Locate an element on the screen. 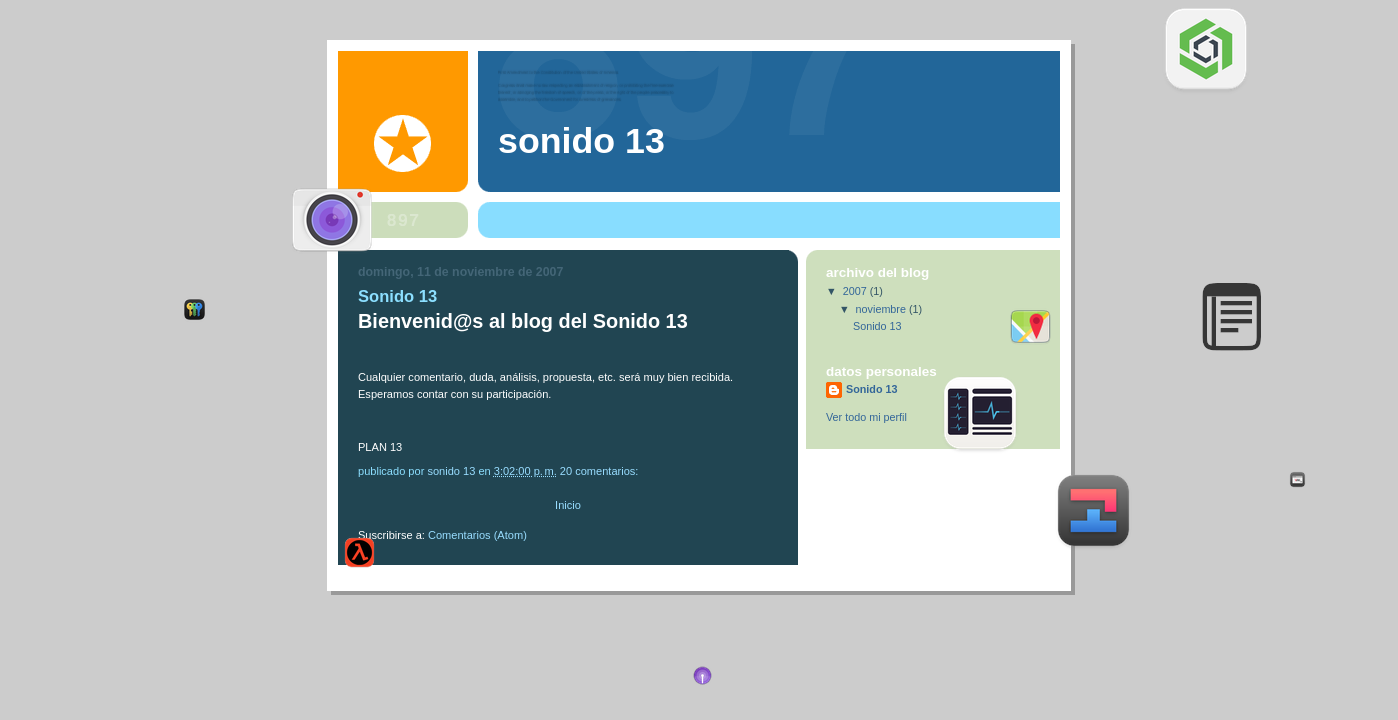 Image resolution: width=1398 pixels, height=720 pixels. access virtual machine migration settings is located at coordinates (1297, 479).